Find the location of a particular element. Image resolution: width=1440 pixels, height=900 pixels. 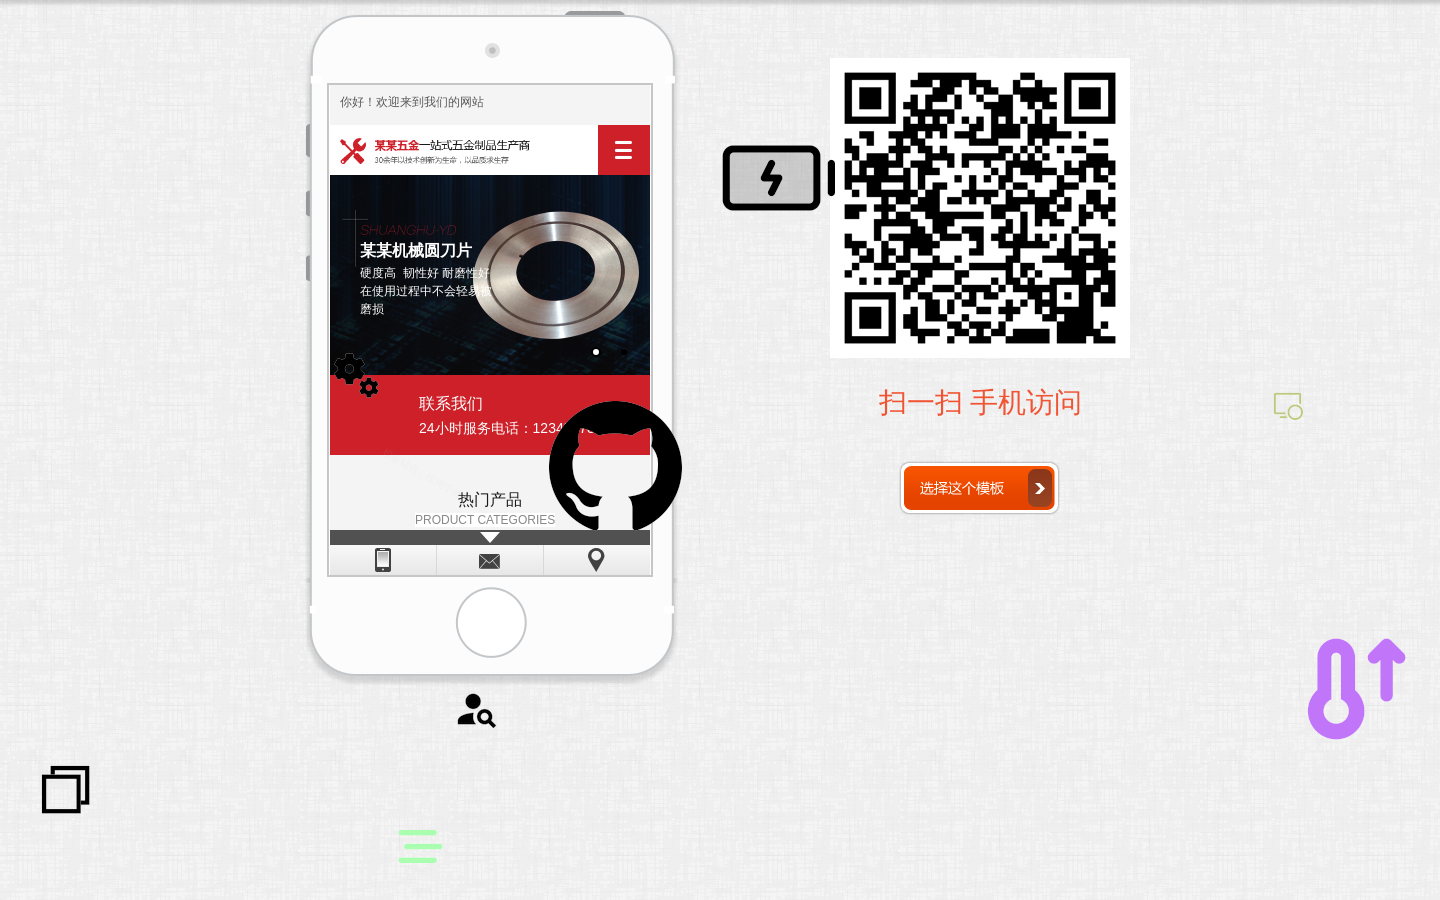

indicates device is currently charging is located at coordinates (777, 178).